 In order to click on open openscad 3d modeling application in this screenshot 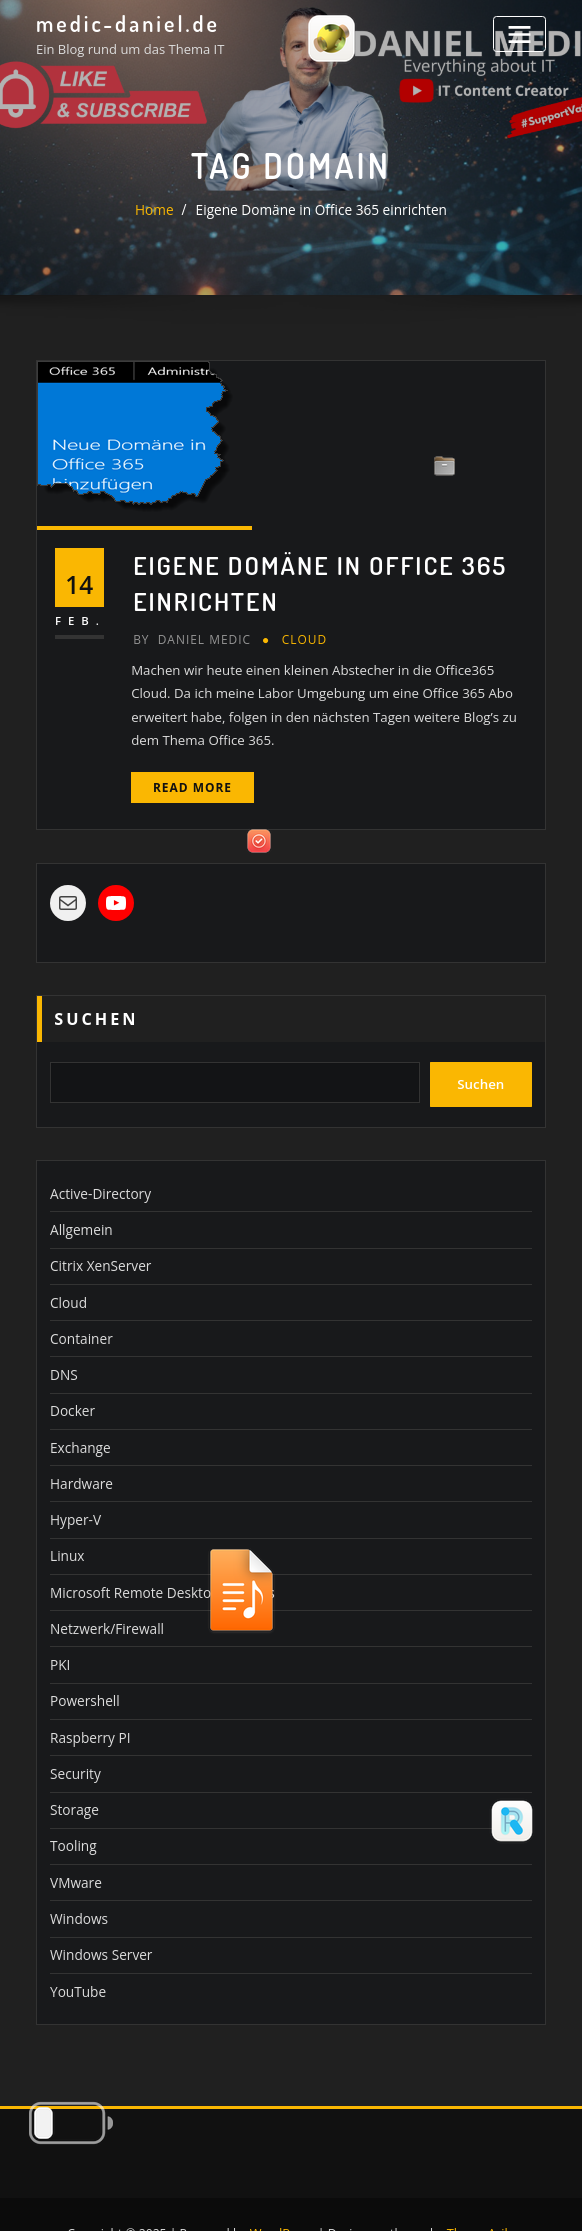, I will do `click(331, 38)`.